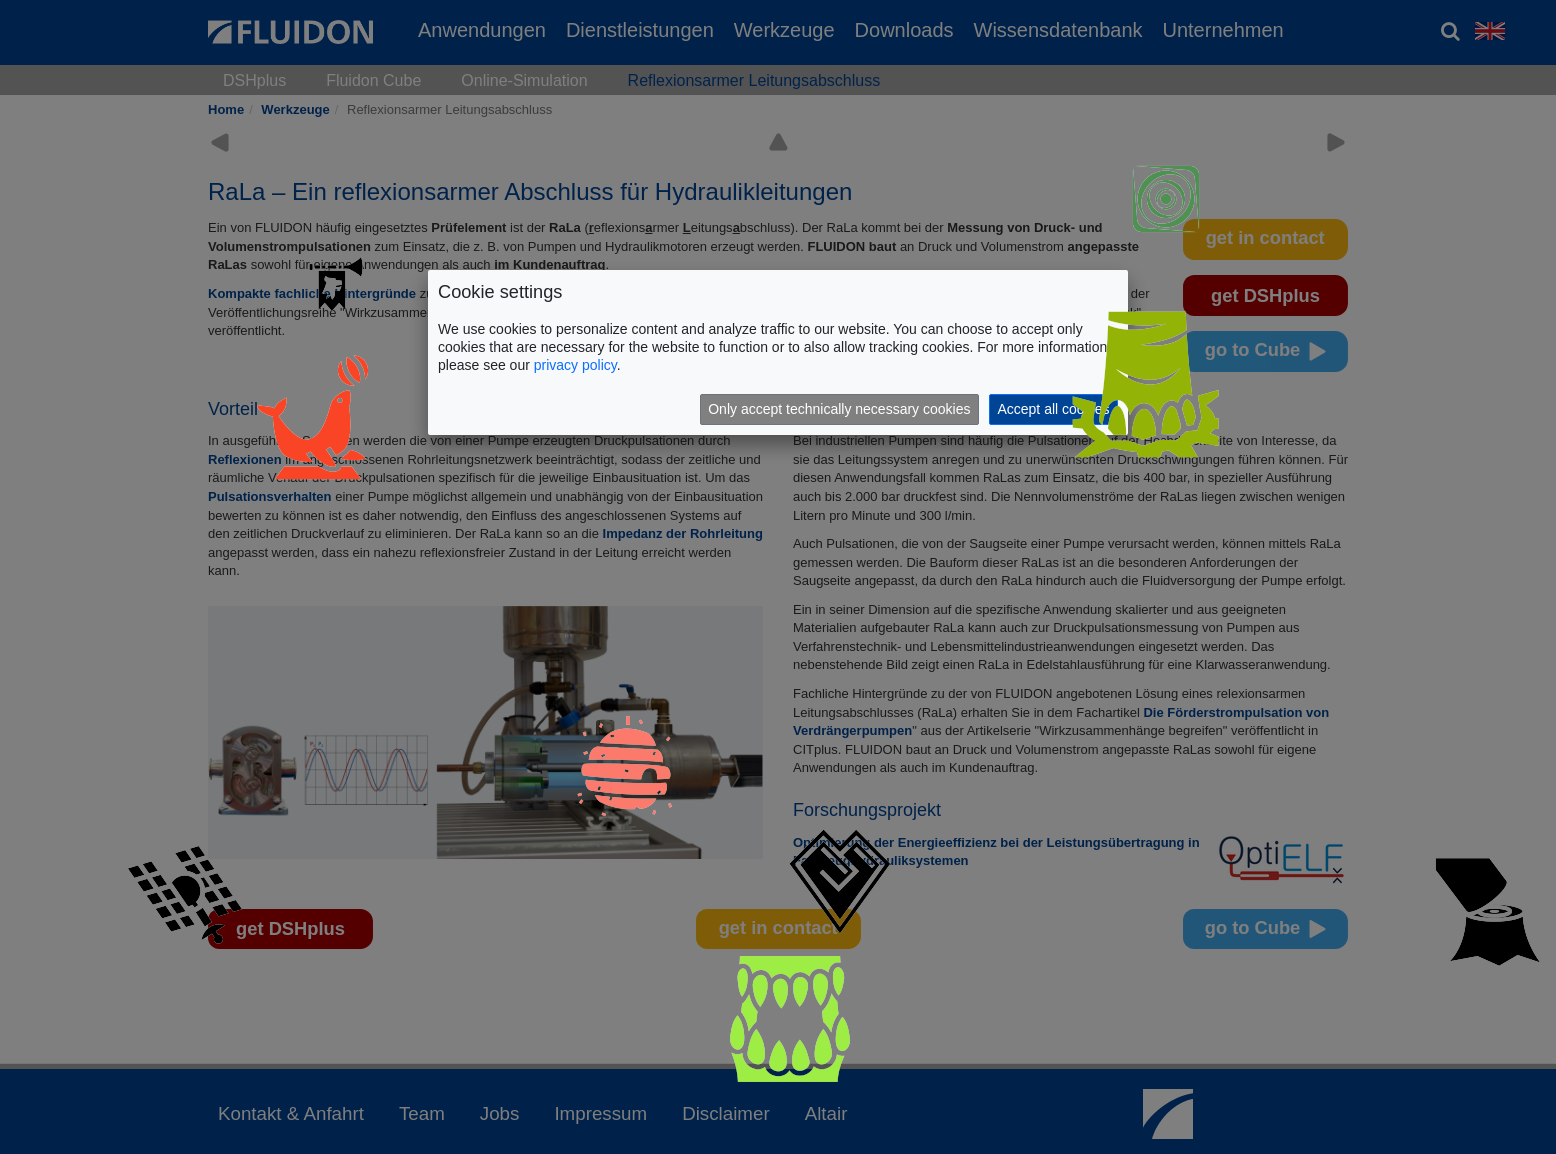 Image resolution: width=1556 pixels, height=1154 pixels. What do you see at coordinates (790, 1019) in the screenshot?
I see `view dental health or teeth status` at bounding box center [790, 1019].